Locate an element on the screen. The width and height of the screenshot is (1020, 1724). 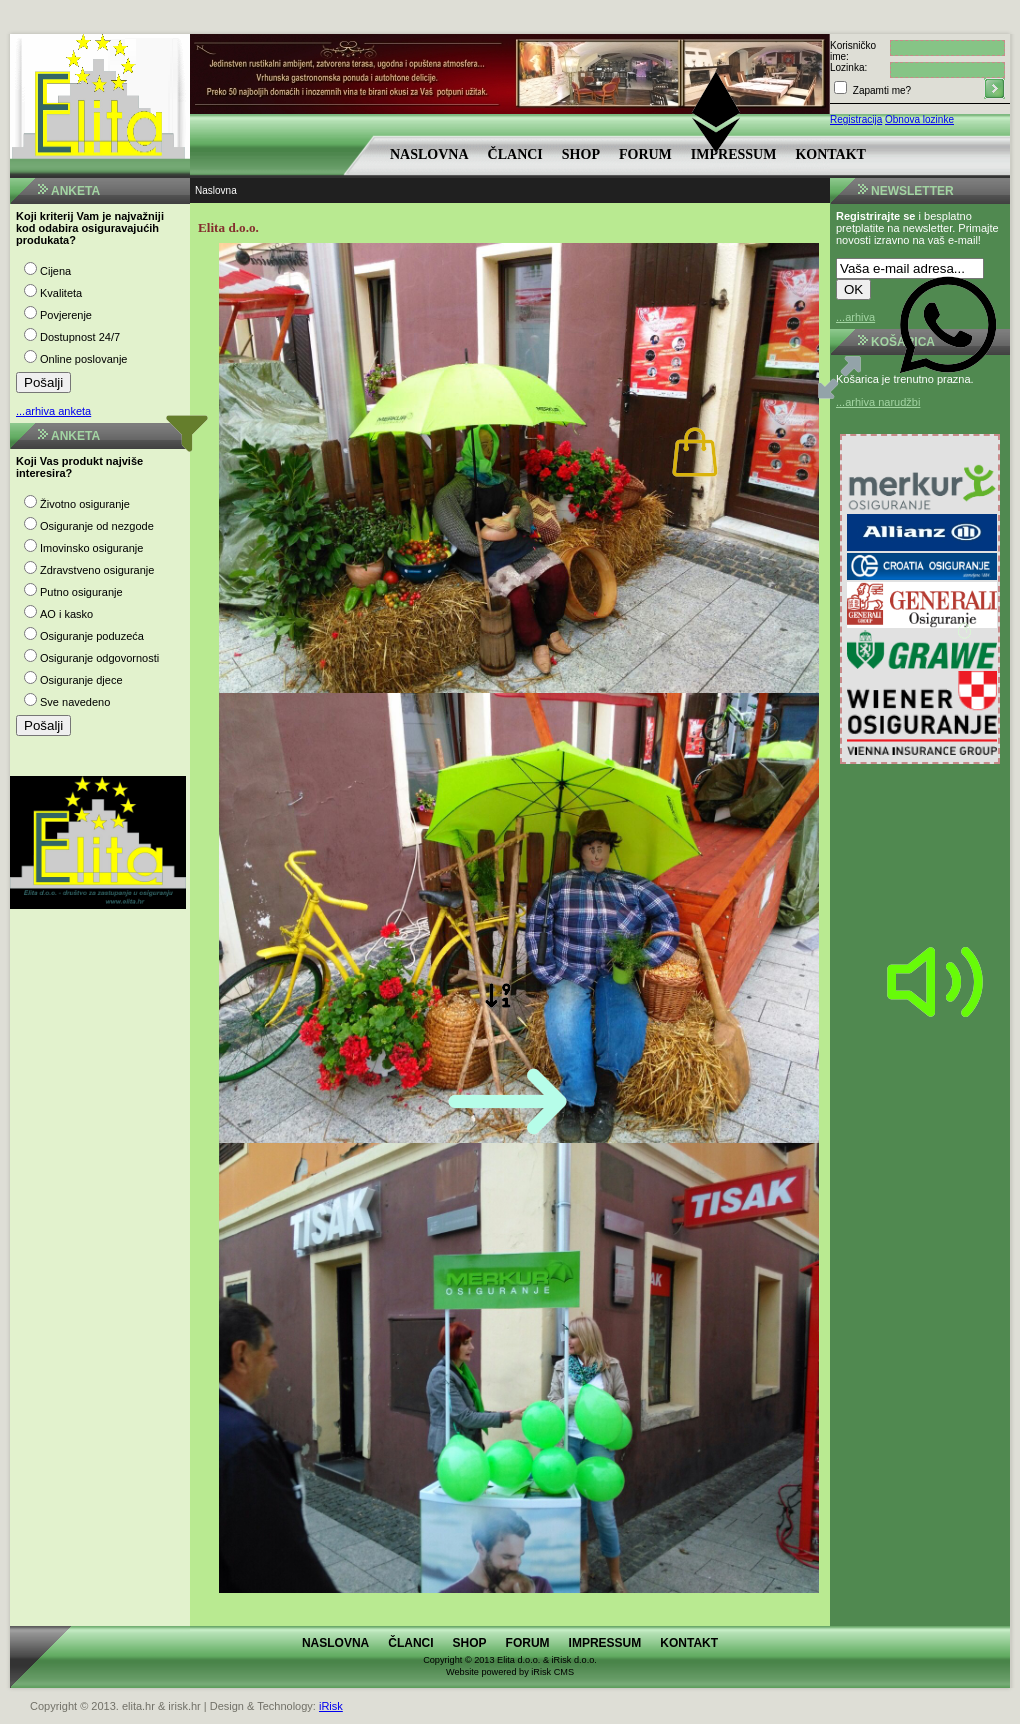
filter or sort content is located at coordinates (187, 431).